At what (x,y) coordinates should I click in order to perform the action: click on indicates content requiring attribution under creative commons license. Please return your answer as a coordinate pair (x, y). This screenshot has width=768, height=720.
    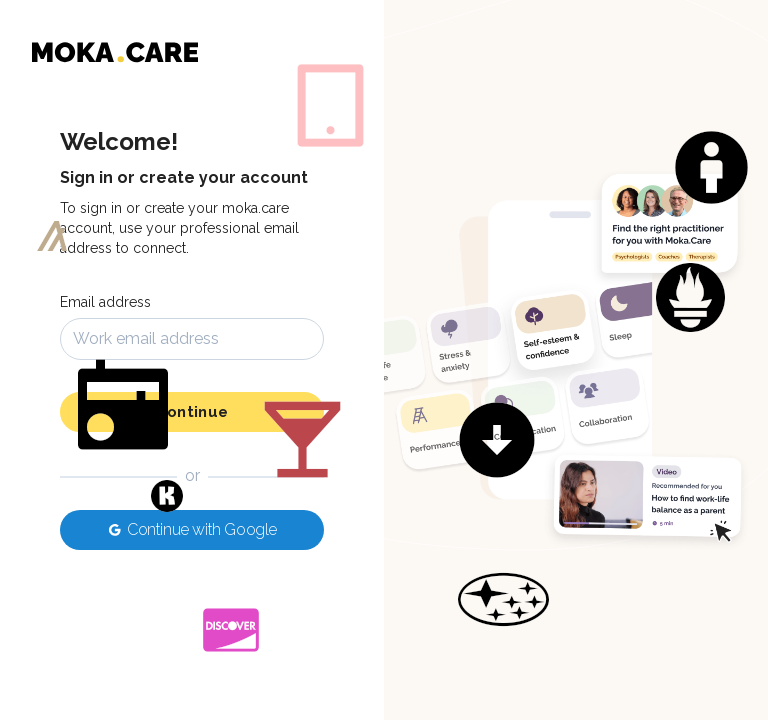
    Looking at the image, I should click on (711, 167).